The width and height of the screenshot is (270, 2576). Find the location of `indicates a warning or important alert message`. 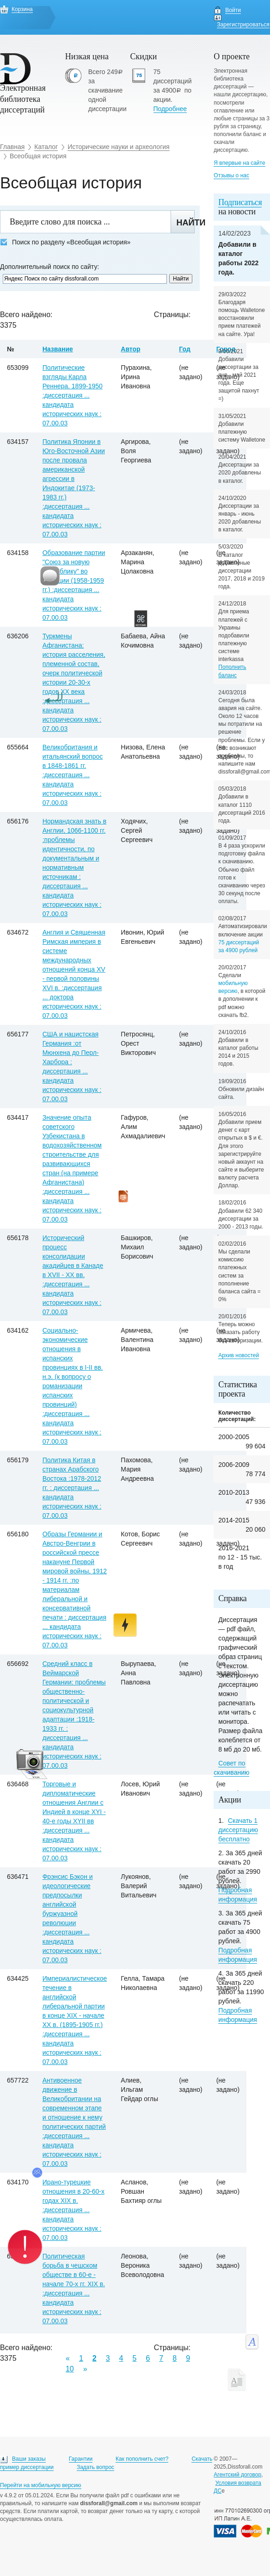

indicates a warning or important alert message is located at coordinates (25, 2247).